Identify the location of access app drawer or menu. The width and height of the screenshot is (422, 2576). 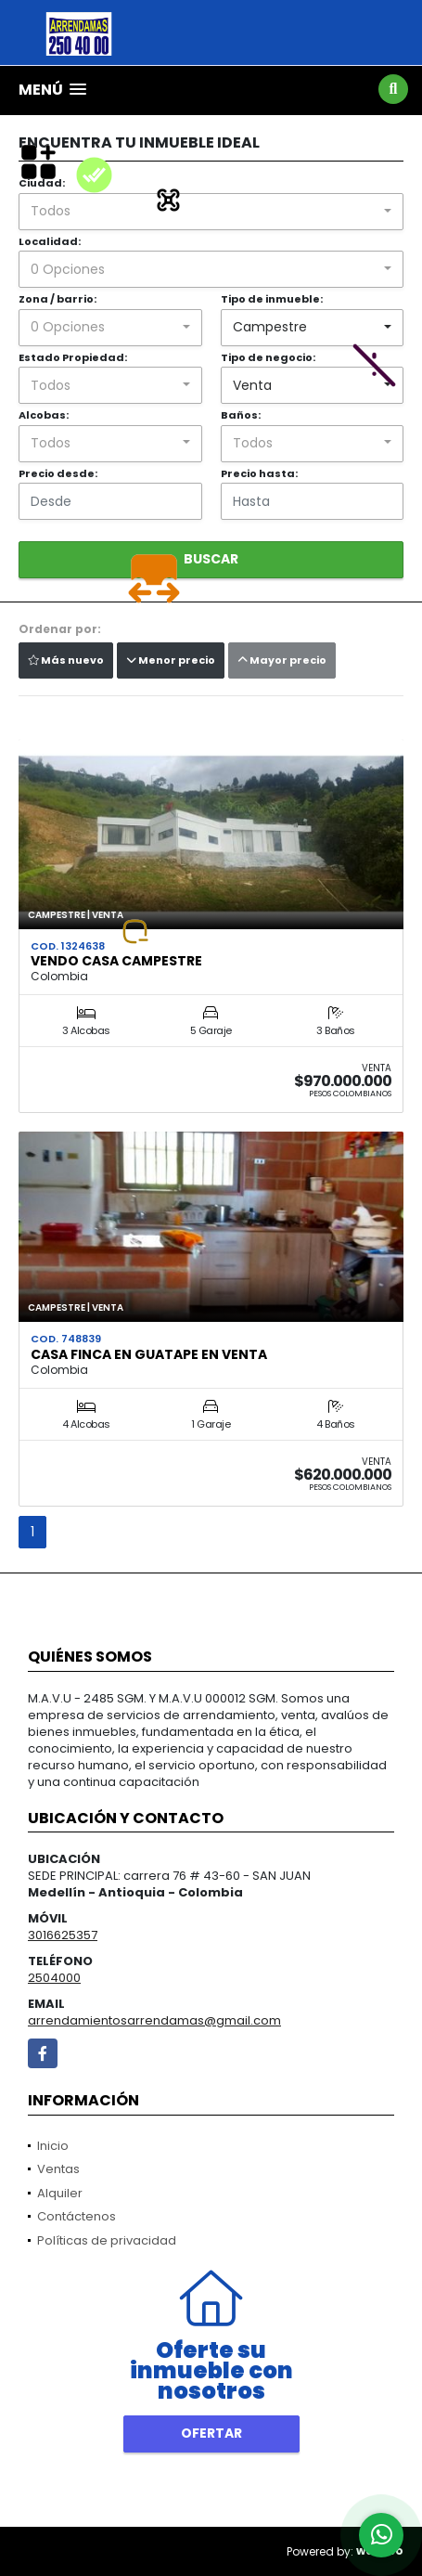
(38, 162).